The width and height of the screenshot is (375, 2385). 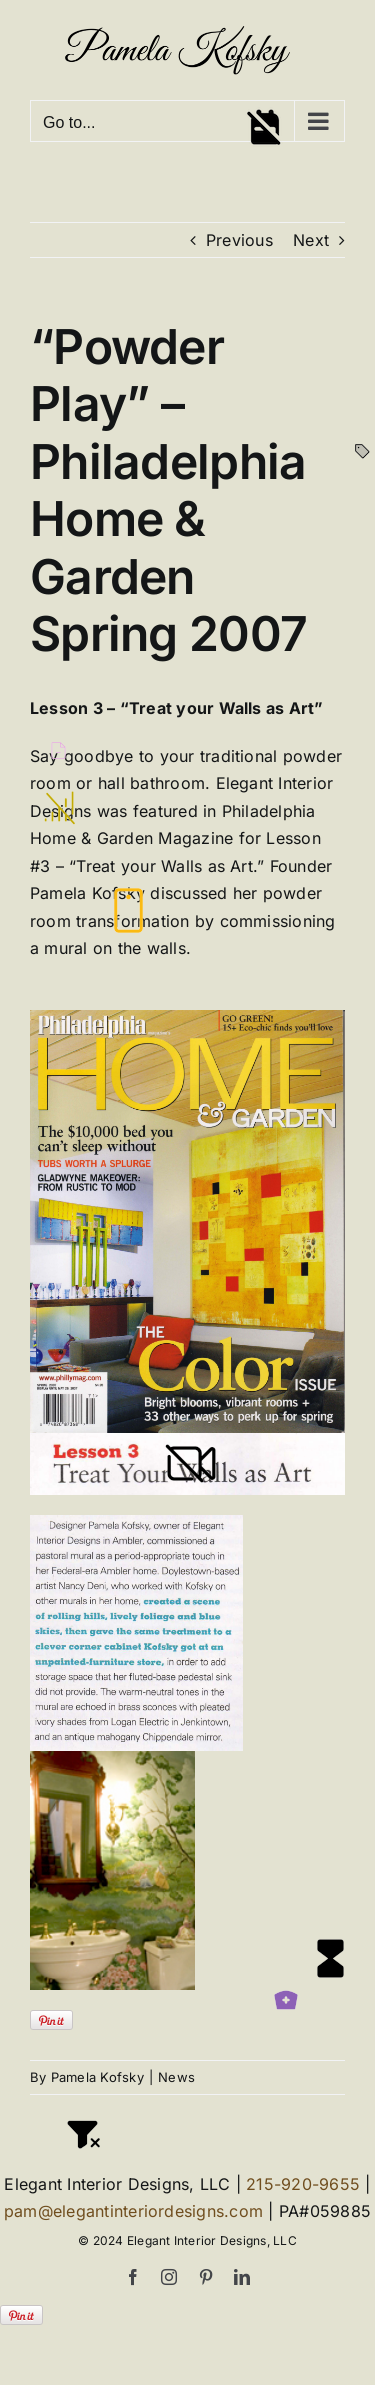 I want to click on video camera is off, so click(x=191, y=1463).